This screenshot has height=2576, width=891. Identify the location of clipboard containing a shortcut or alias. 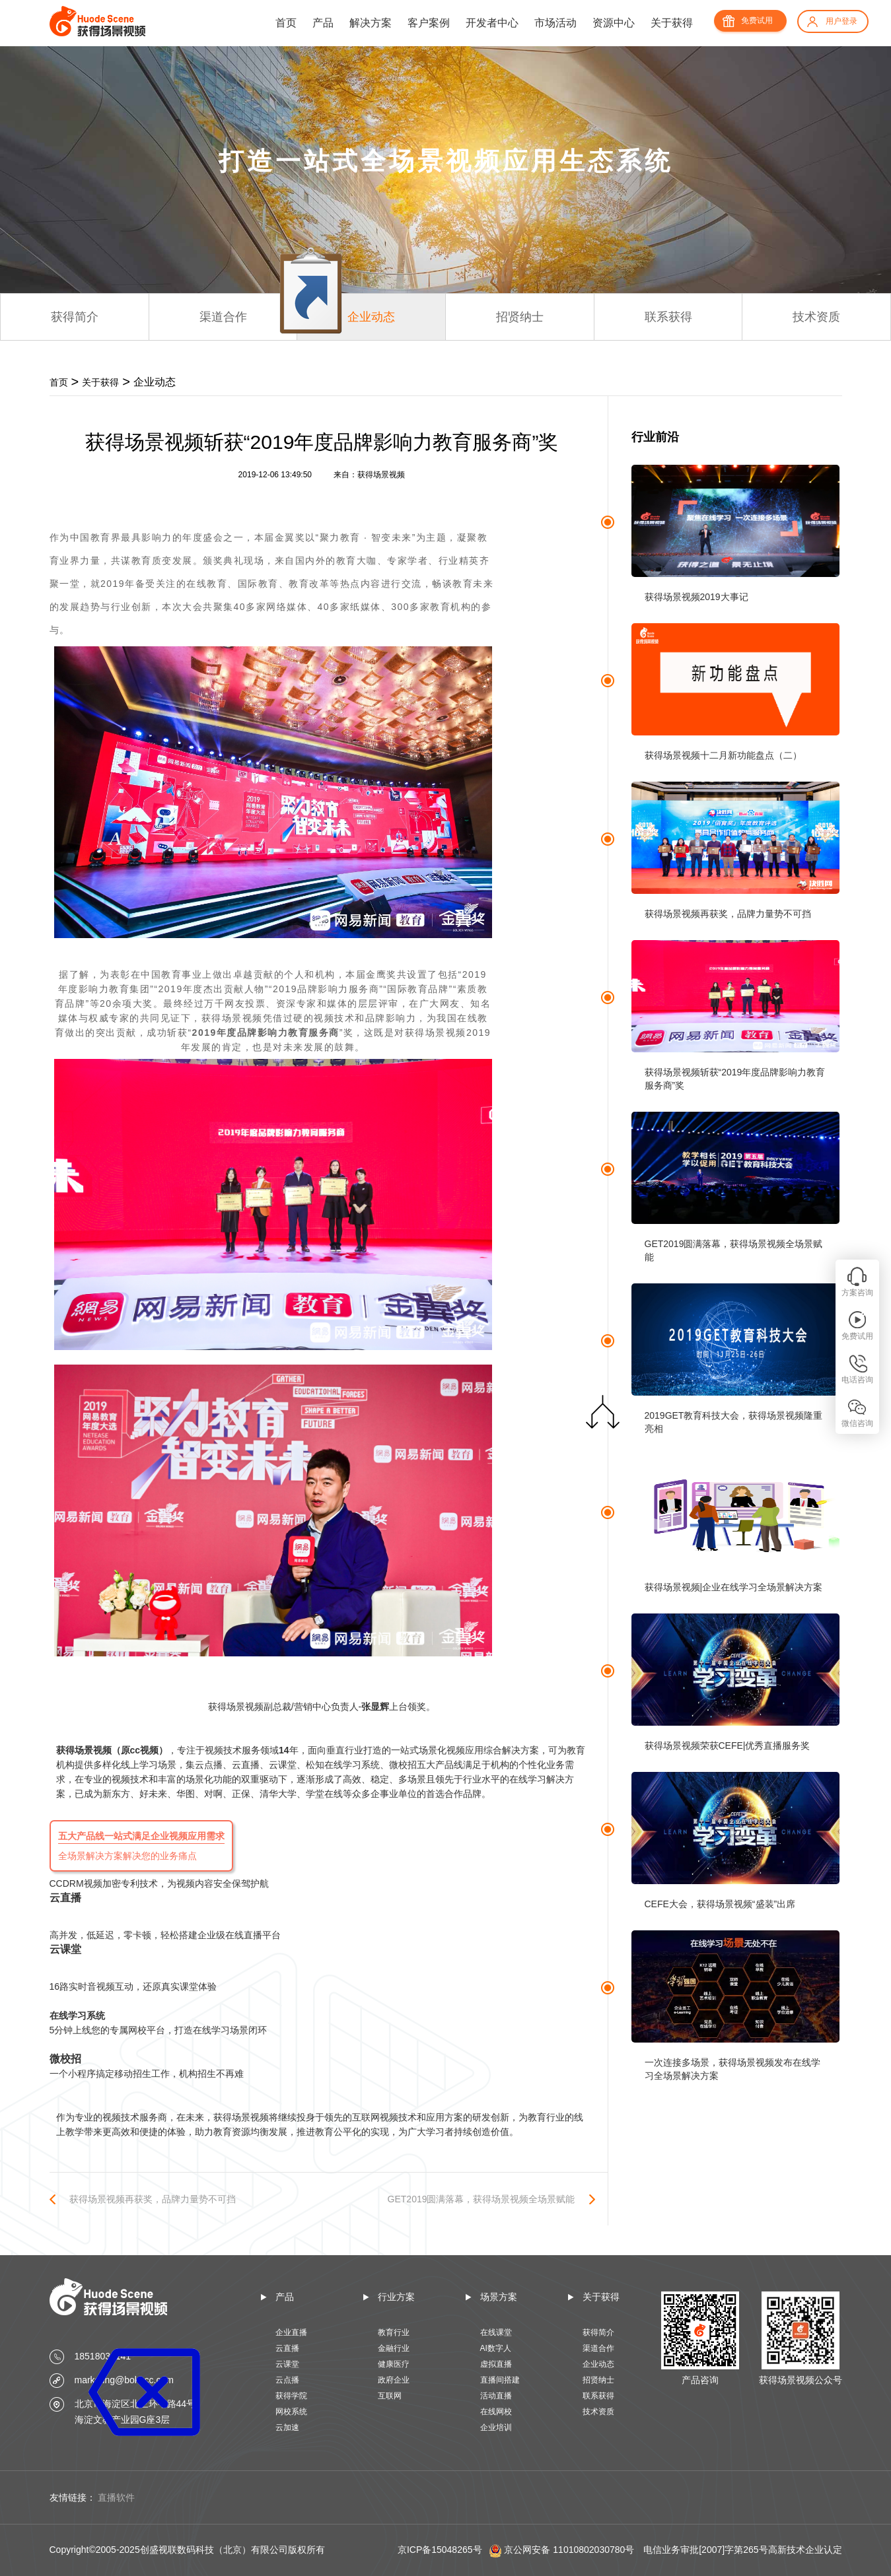
(310, 290).